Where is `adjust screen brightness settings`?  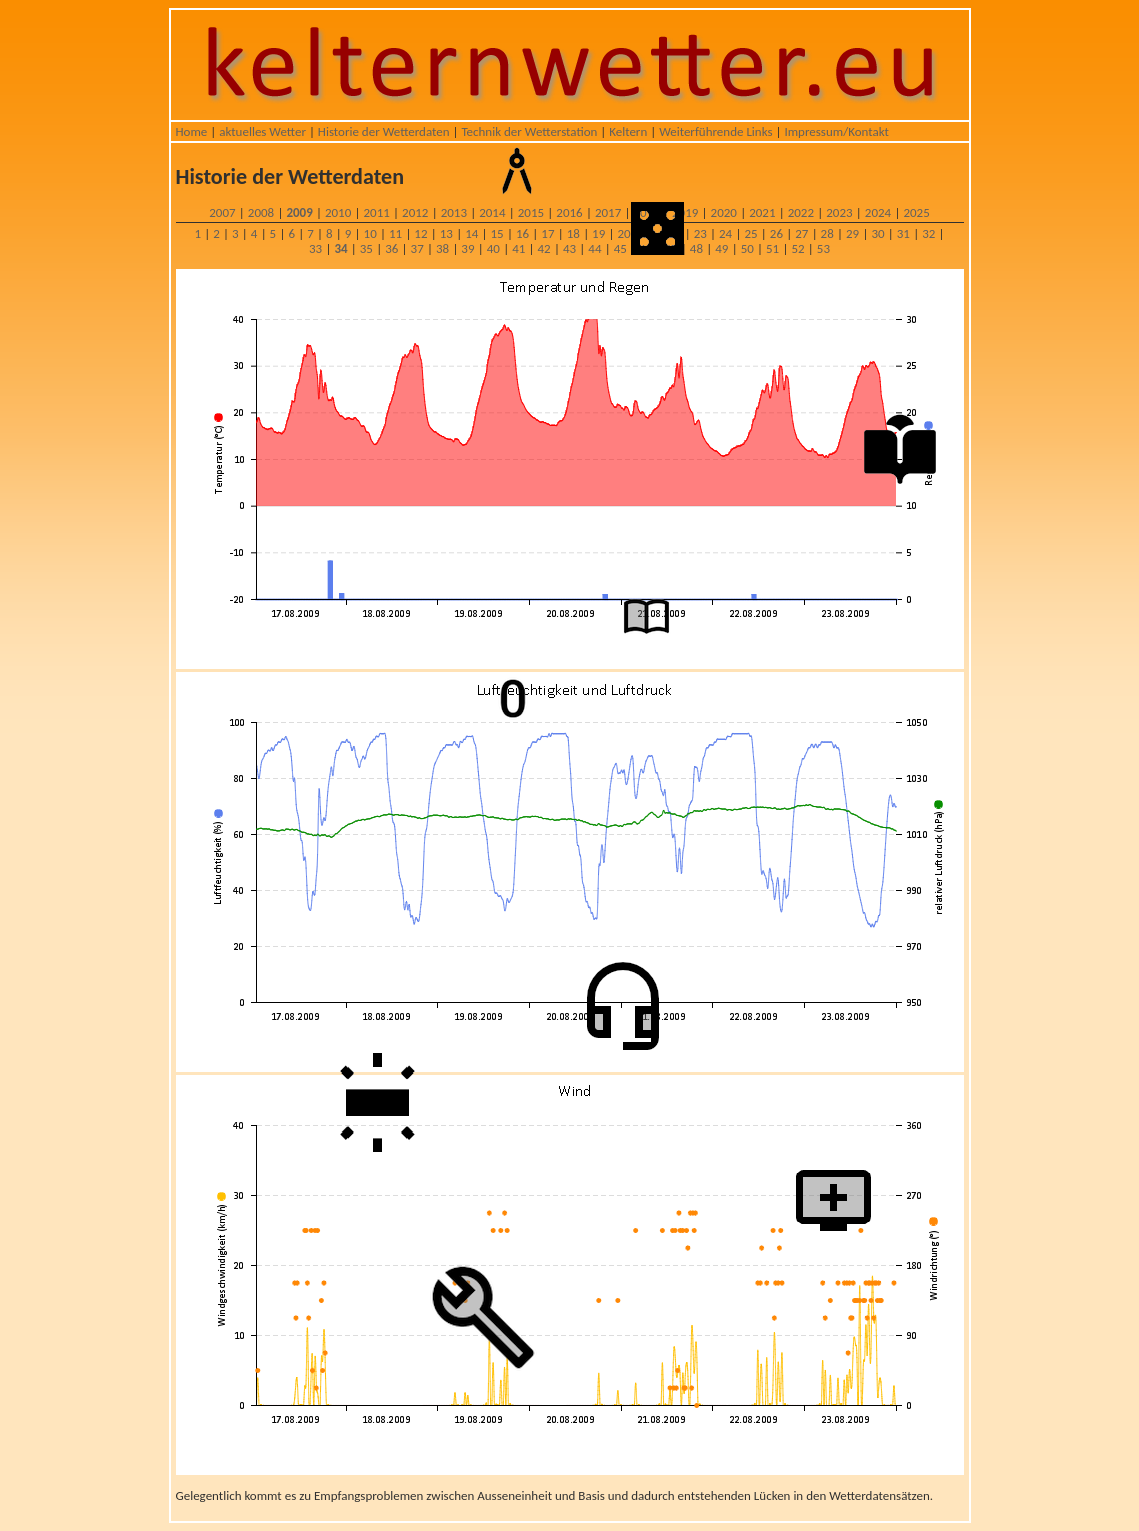
adjust screen brightness settings is located at coordinates (377, 1102).